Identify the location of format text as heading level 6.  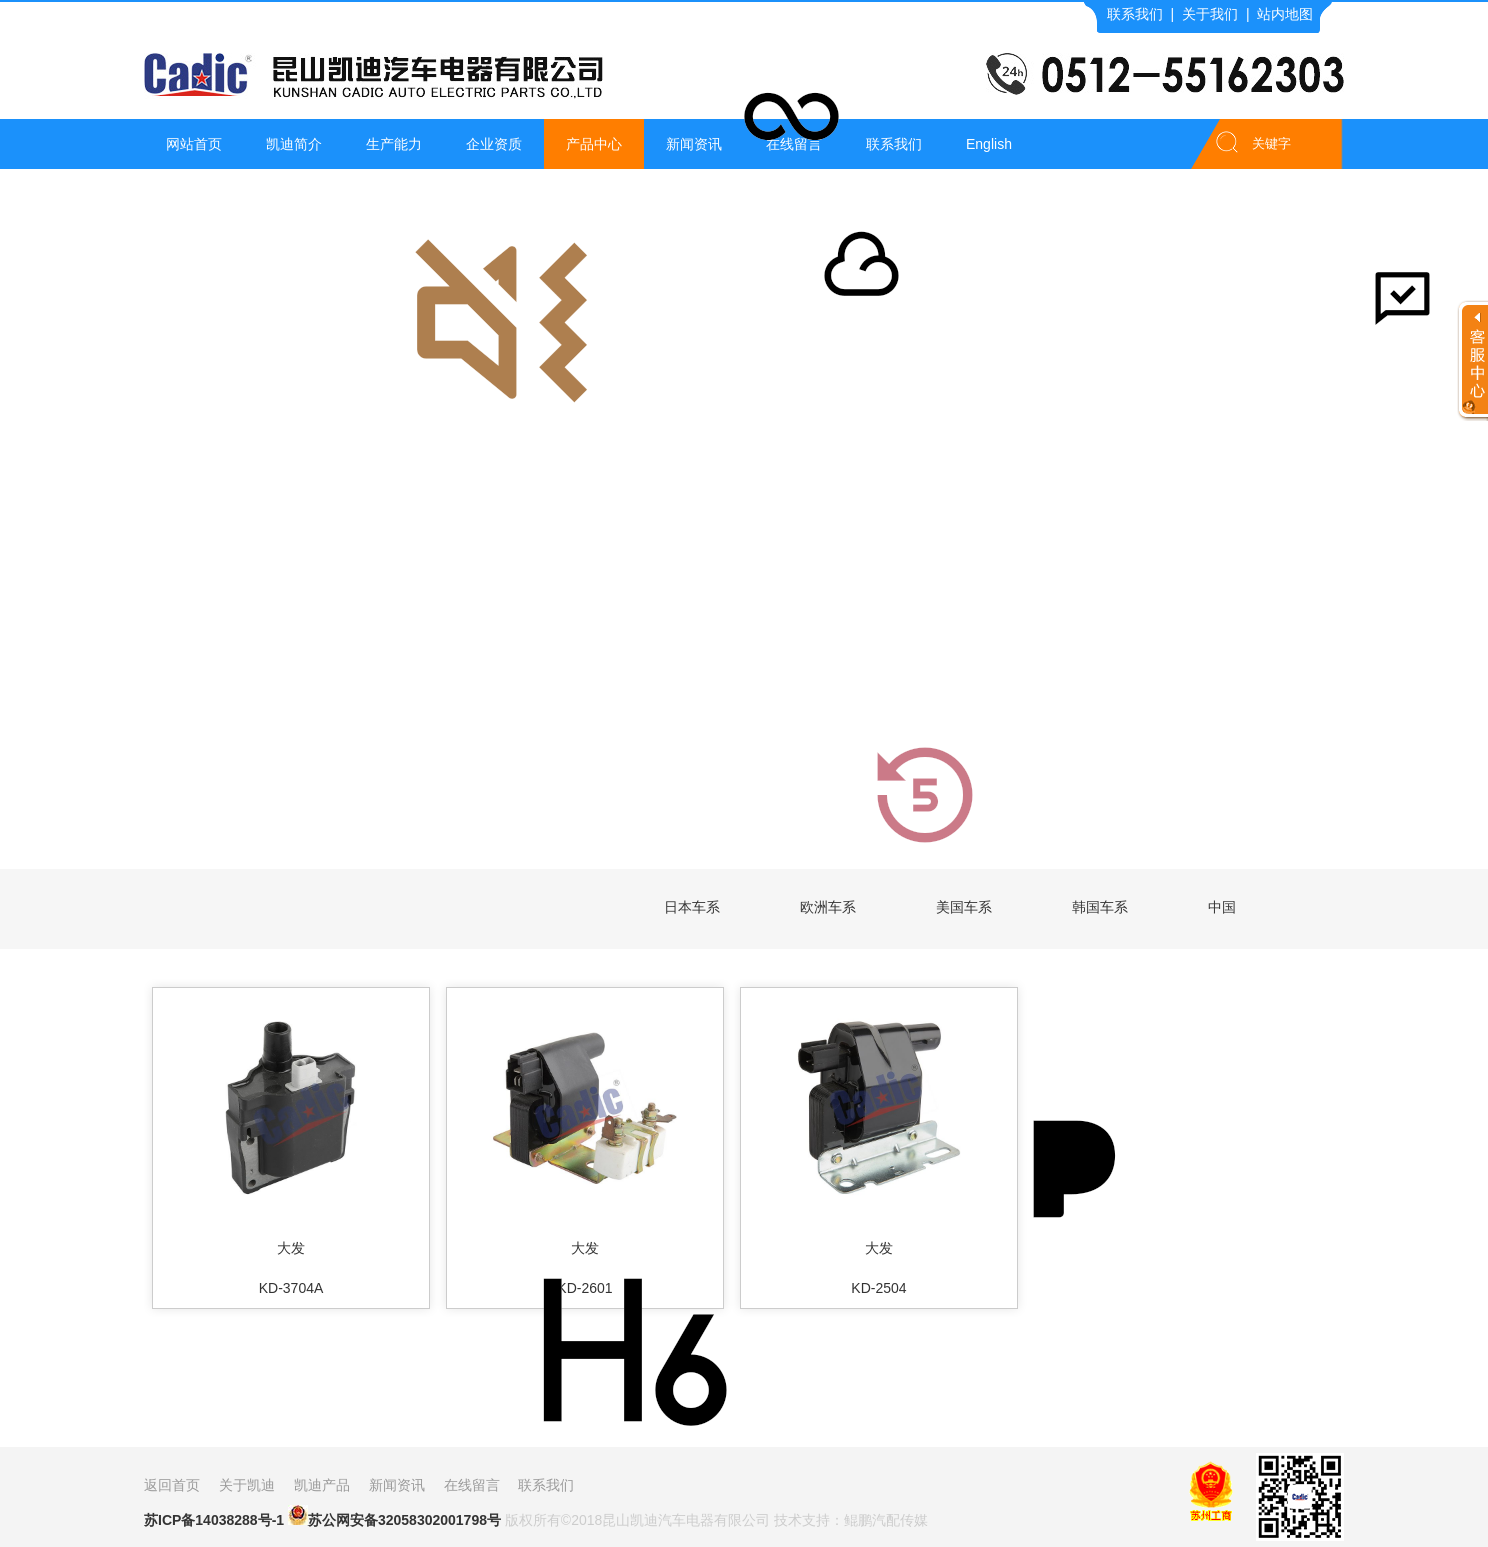
(633, 1350).